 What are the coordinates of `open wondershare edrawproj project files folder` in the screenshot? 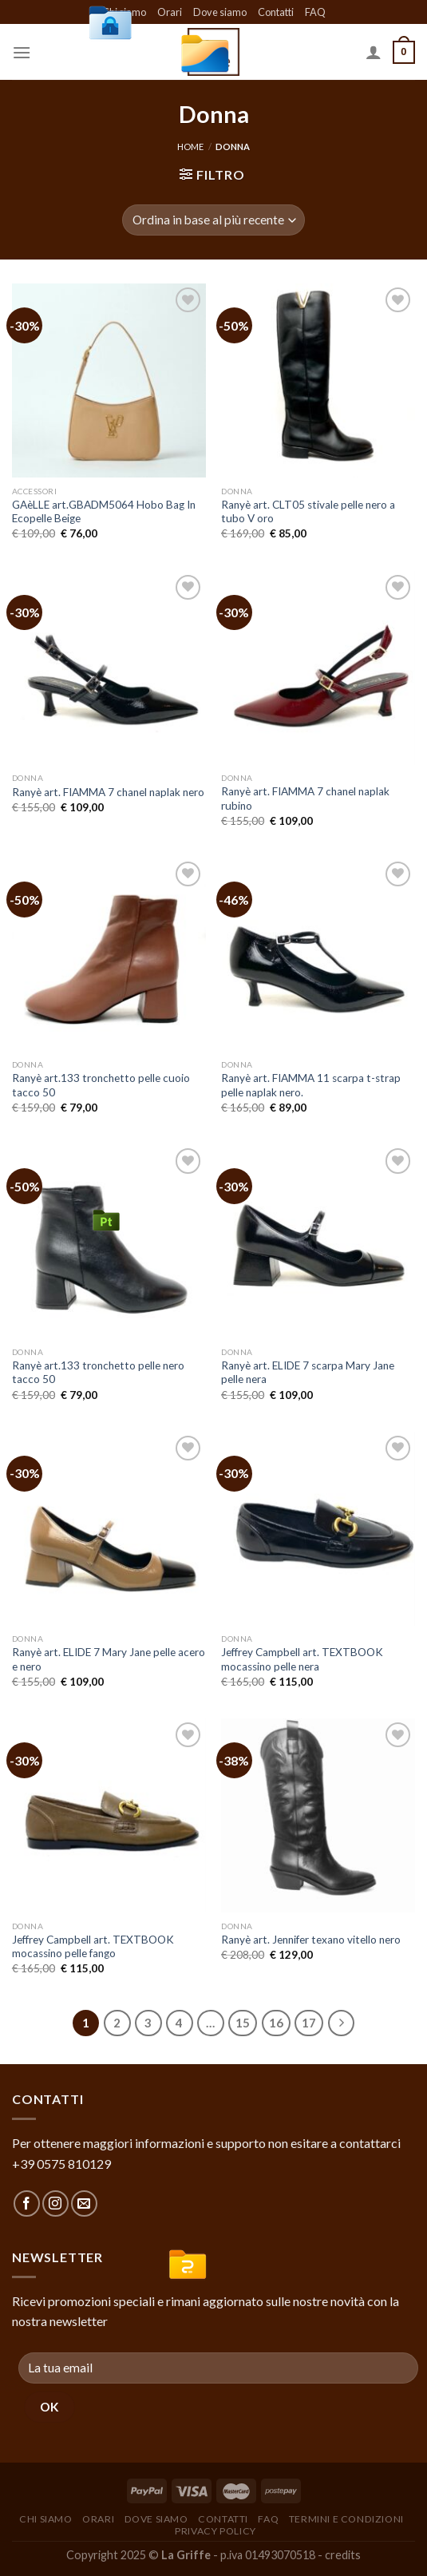 It's located at (188, 2265).